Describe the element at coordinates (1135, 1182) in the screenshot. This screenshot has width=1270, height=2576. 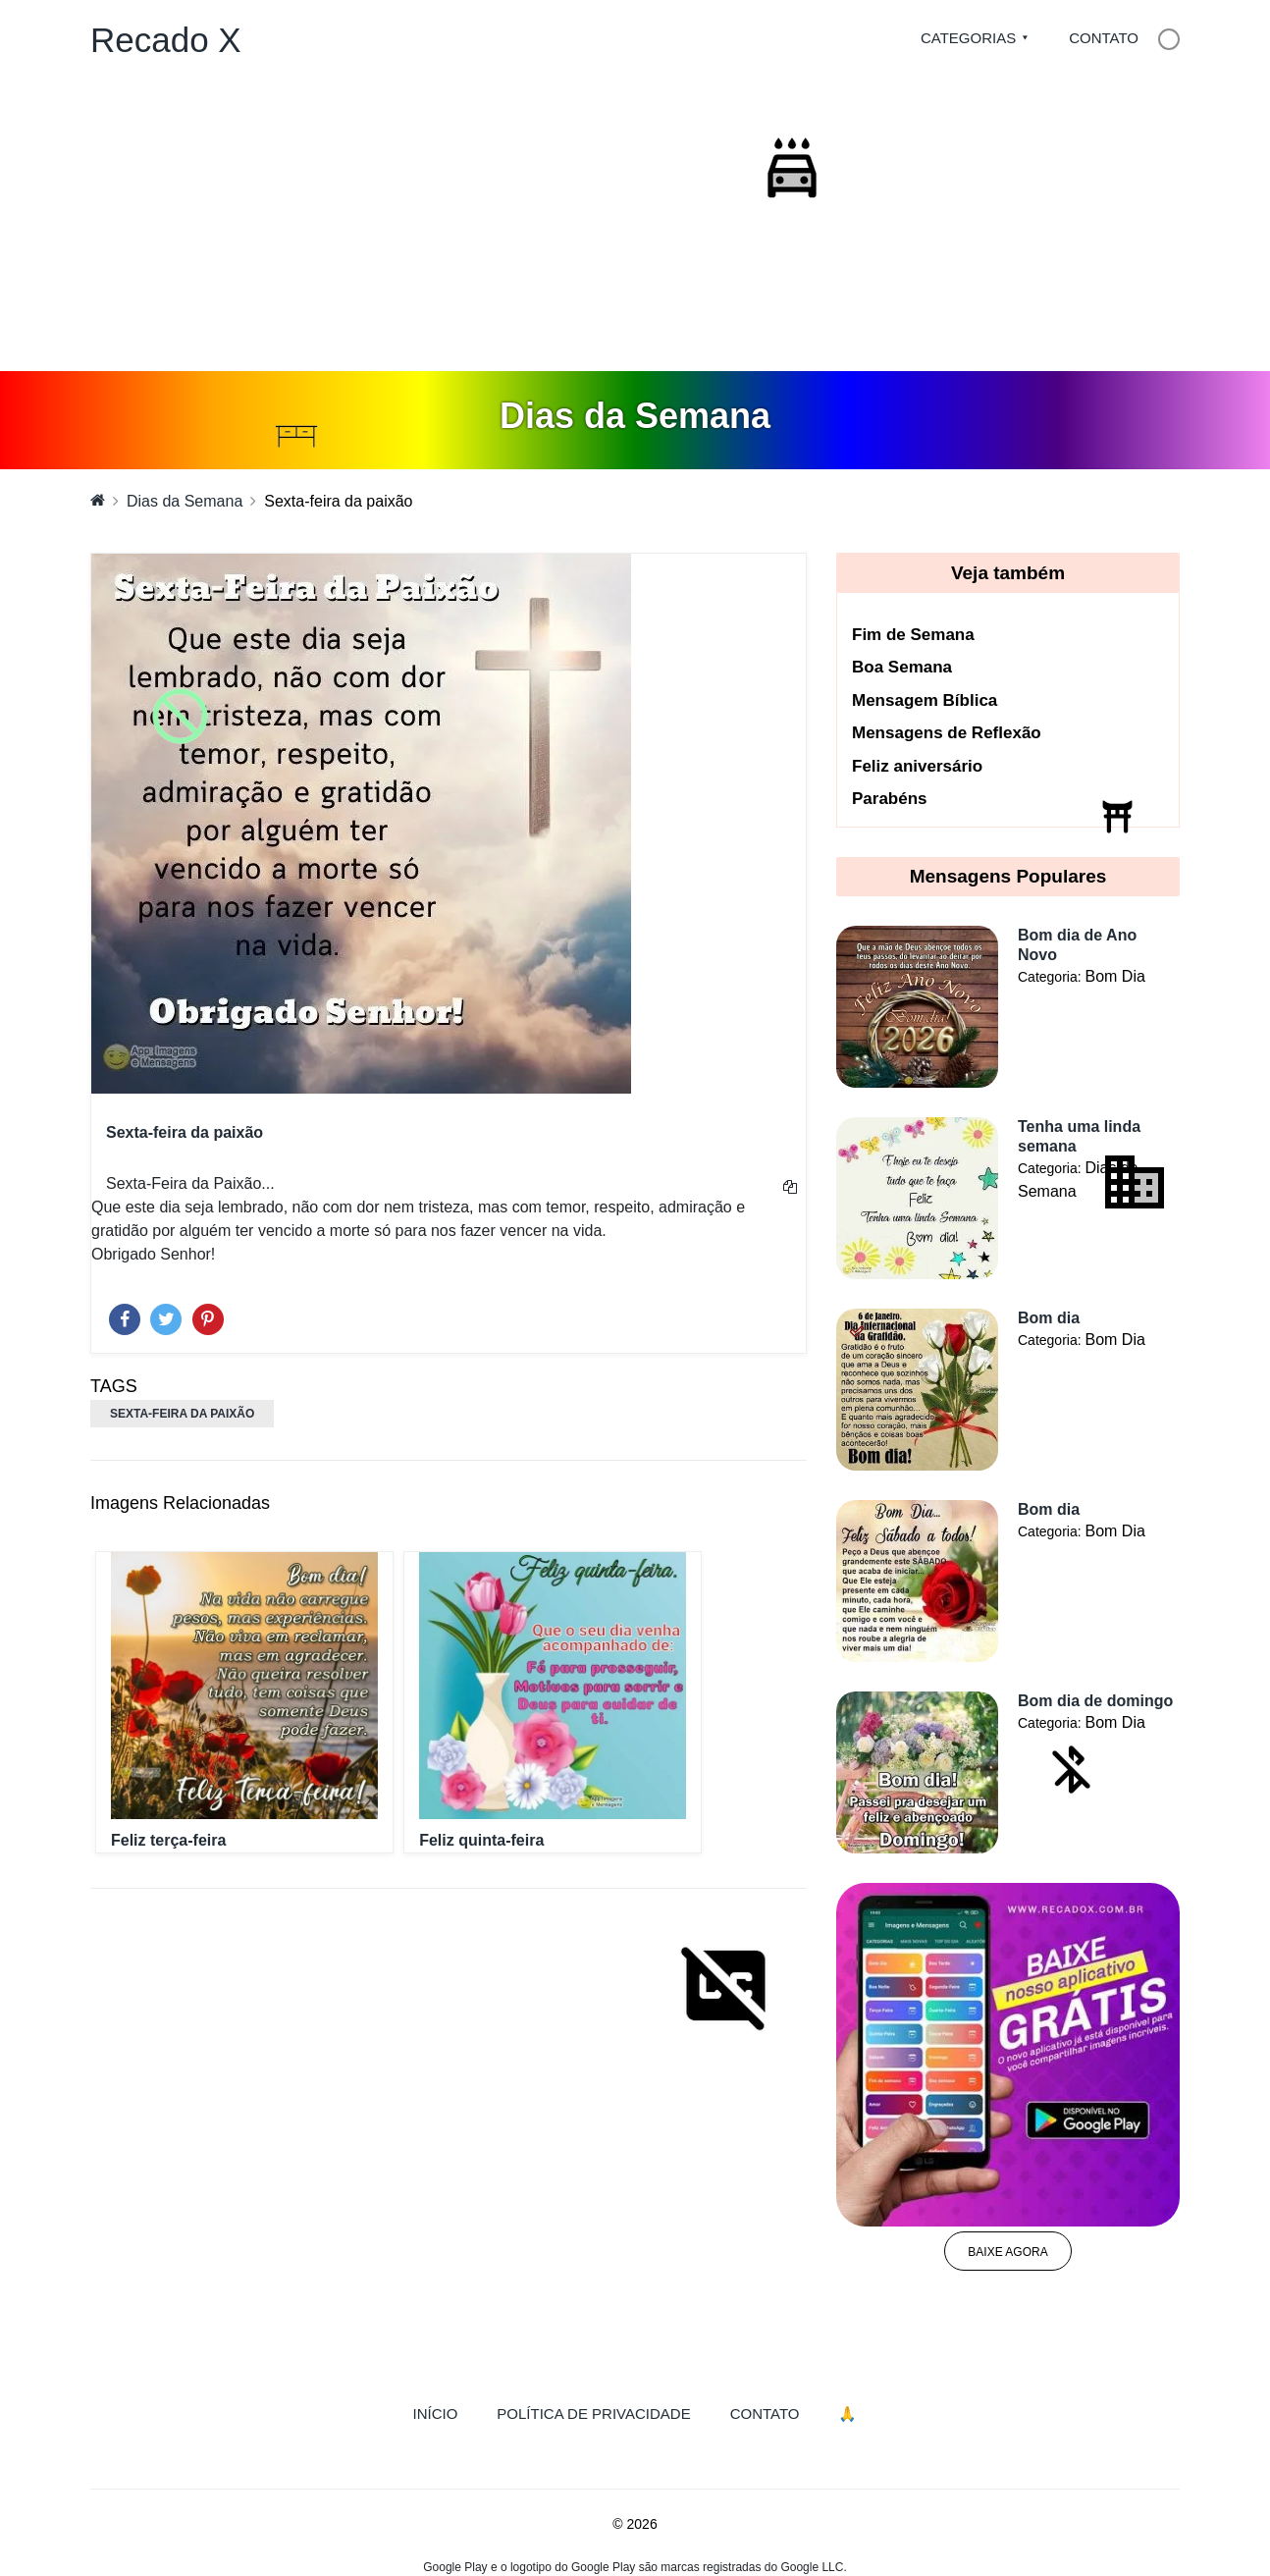
I see `view company or organization profile` at that location.